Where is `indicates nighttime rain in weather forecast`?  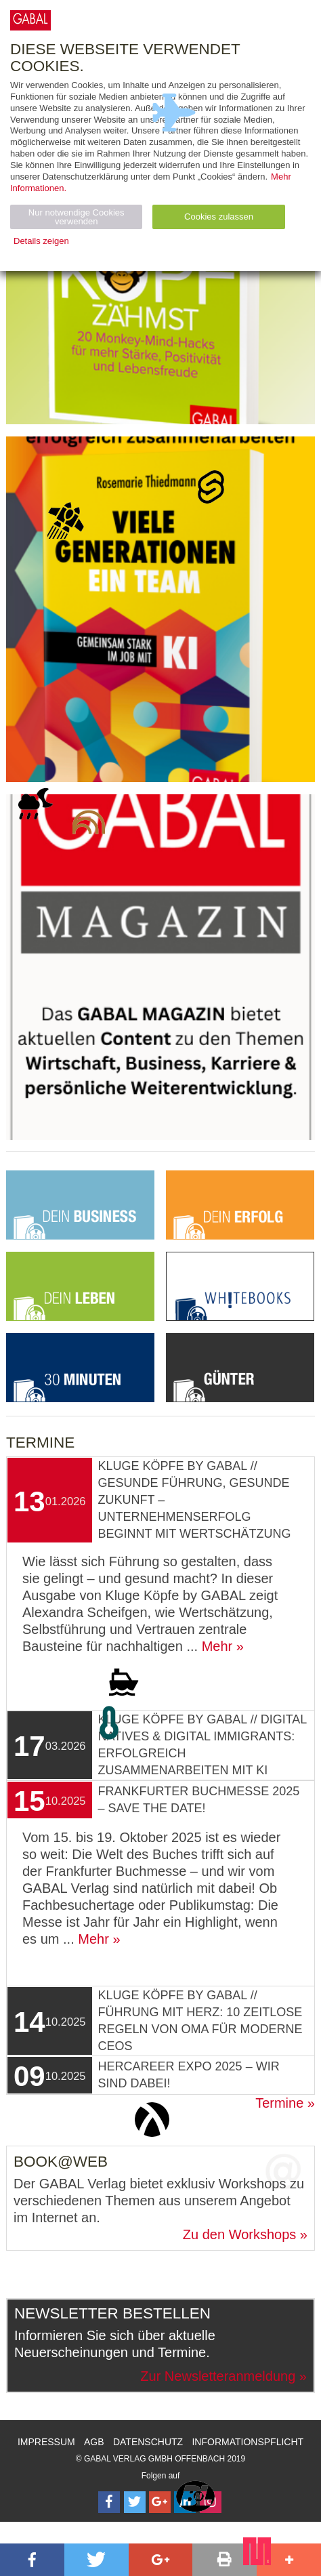 indicates nighttime rain in weather forecast is located at coordinates (36, 804).